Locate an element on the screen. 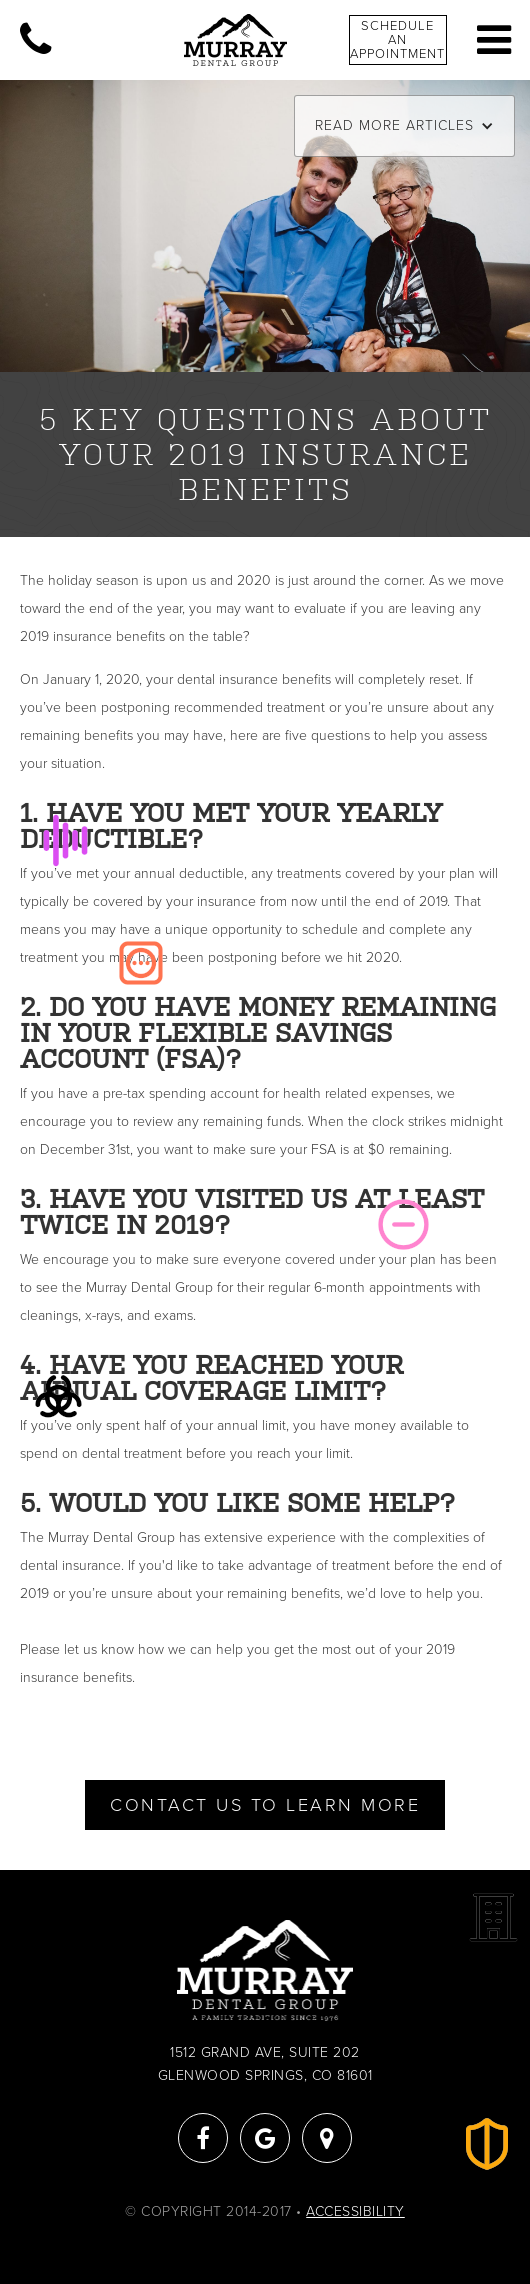  indicates hazardous or dangerous content is located at coordinates (58, 1397).